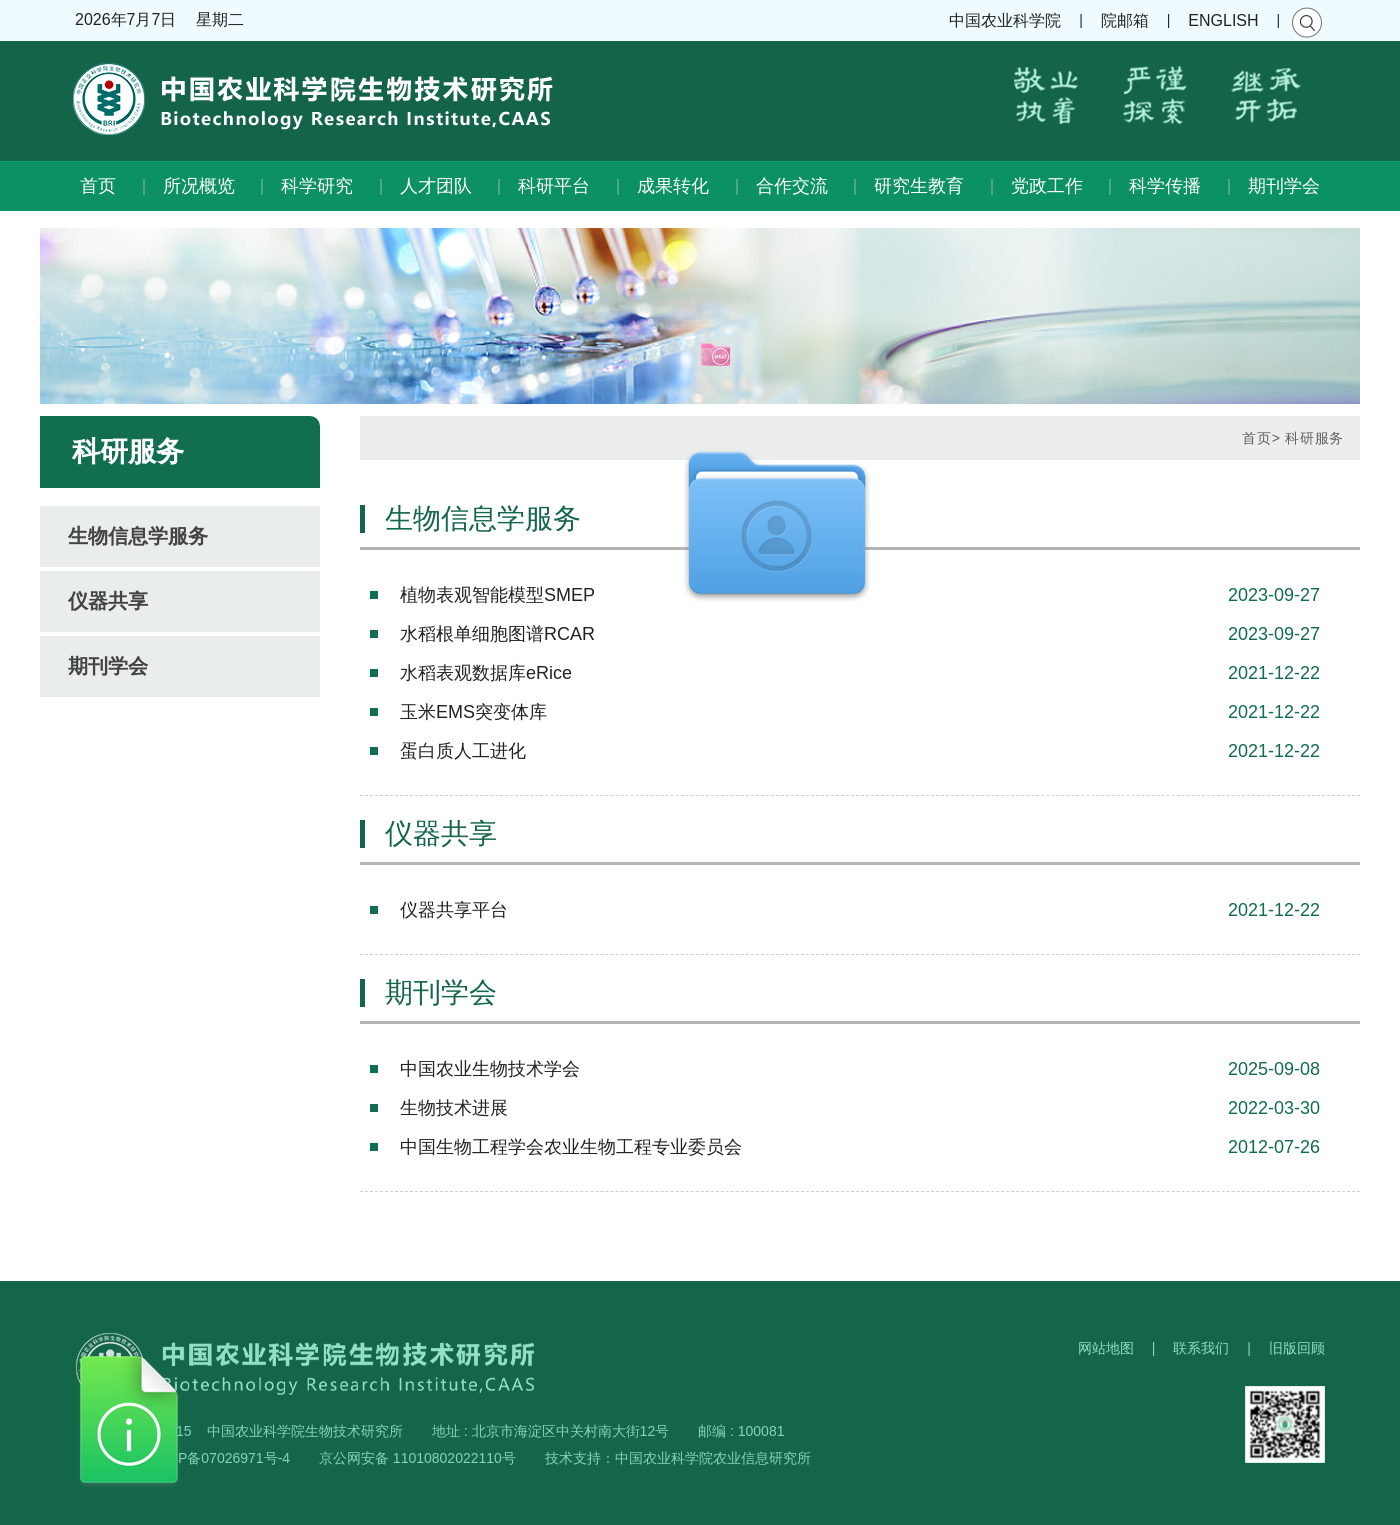 This screenshot has height=1525, width=1400. Describe the element at coordinates (129, 1422) in the screenshot. I see `a compiled html help file (.chm)` at that location.